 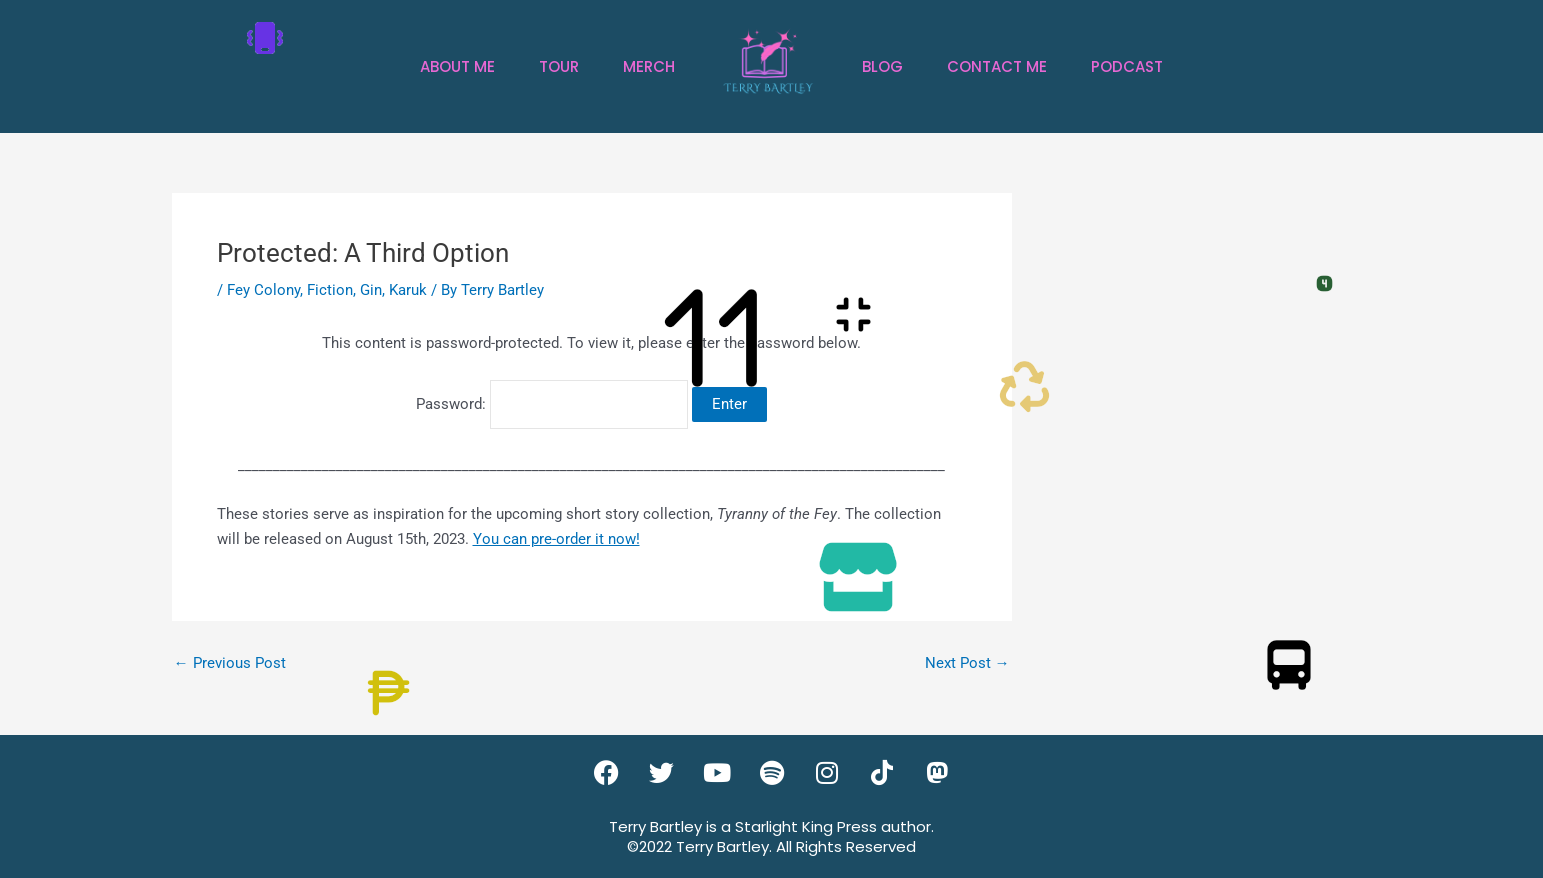 I want to click on phone is on vibrate mode, so click(x=265, y=38).